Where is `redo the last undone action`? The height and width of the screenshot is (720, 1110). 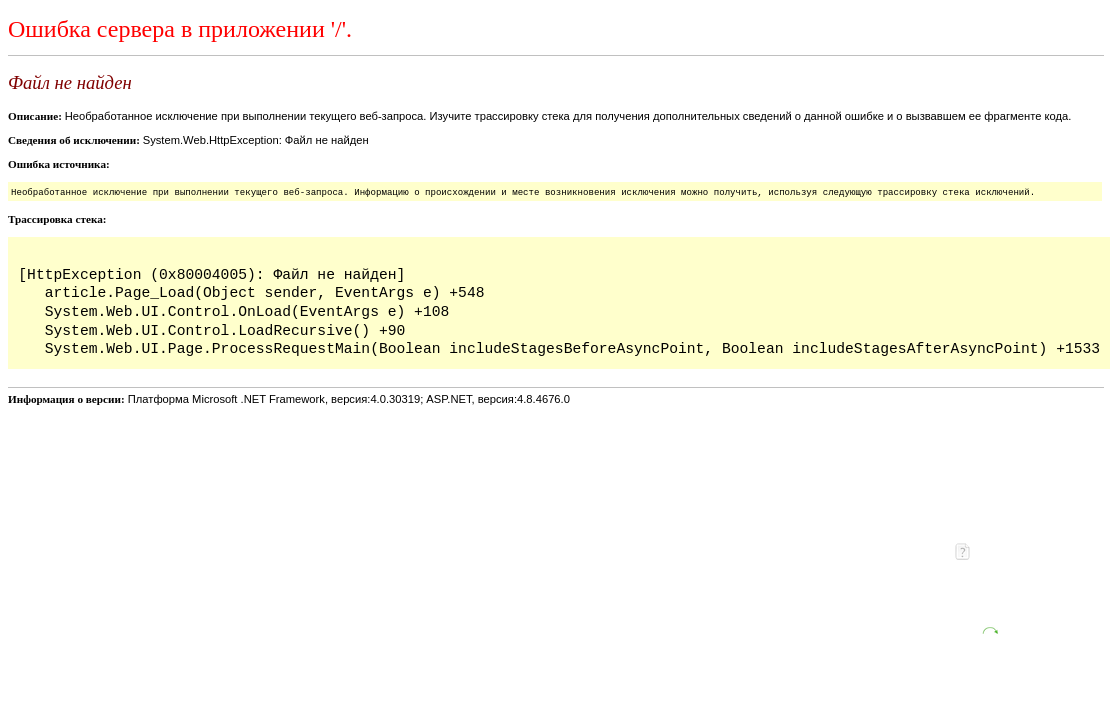 redo the last undone action is located at coordinates (990, 630).